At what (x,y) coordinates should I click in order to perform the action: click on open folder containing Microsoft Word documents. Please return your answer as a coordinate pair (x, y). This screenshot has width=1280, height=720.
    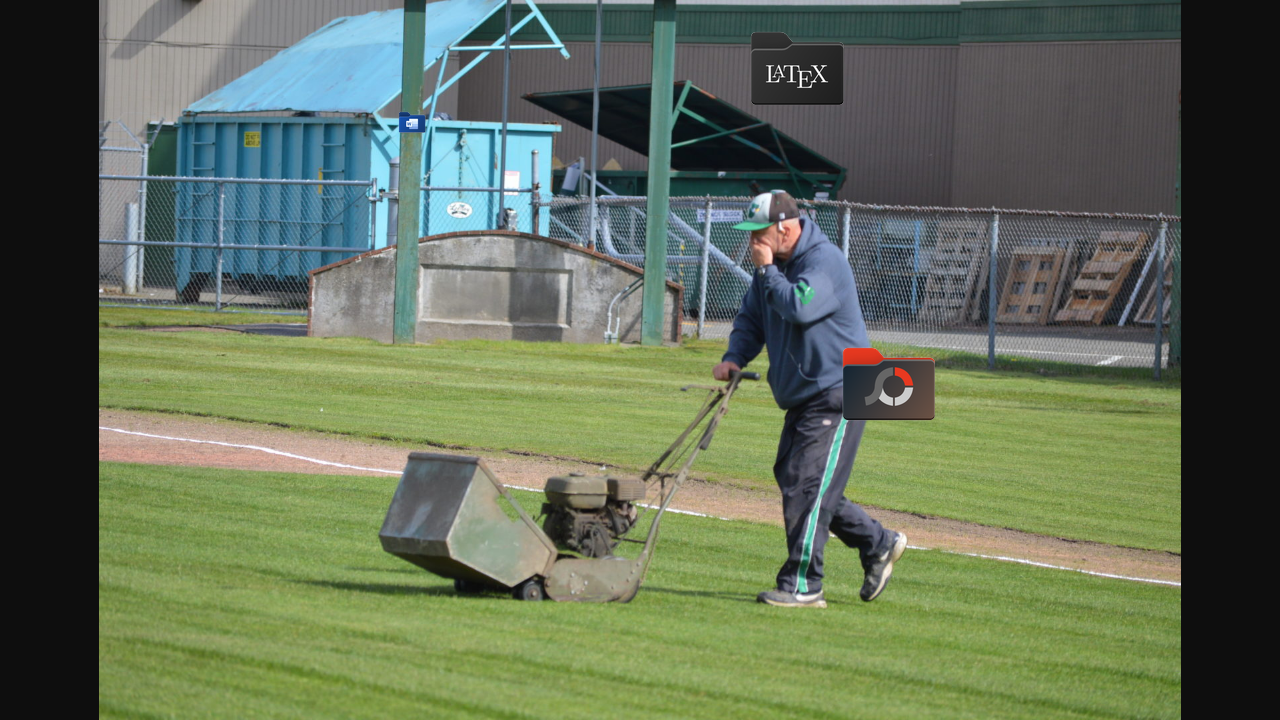
    Looking at the image, I should click on (412, 123).